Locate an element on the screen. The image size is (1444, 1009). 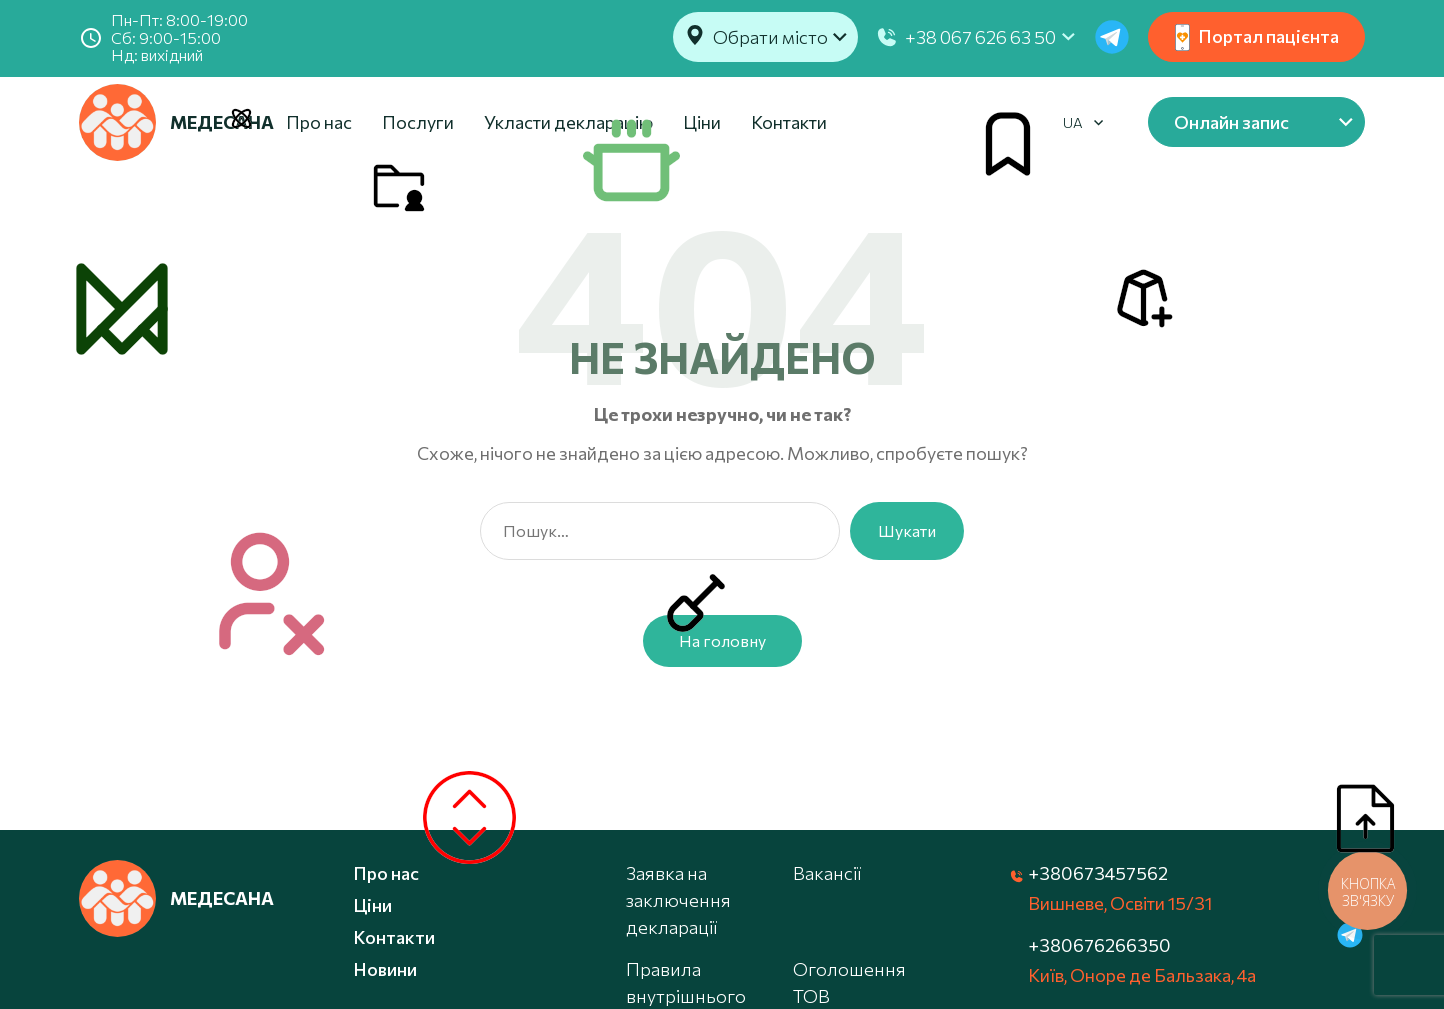
access recipes or cooking features is located at coordinates (631, 166).